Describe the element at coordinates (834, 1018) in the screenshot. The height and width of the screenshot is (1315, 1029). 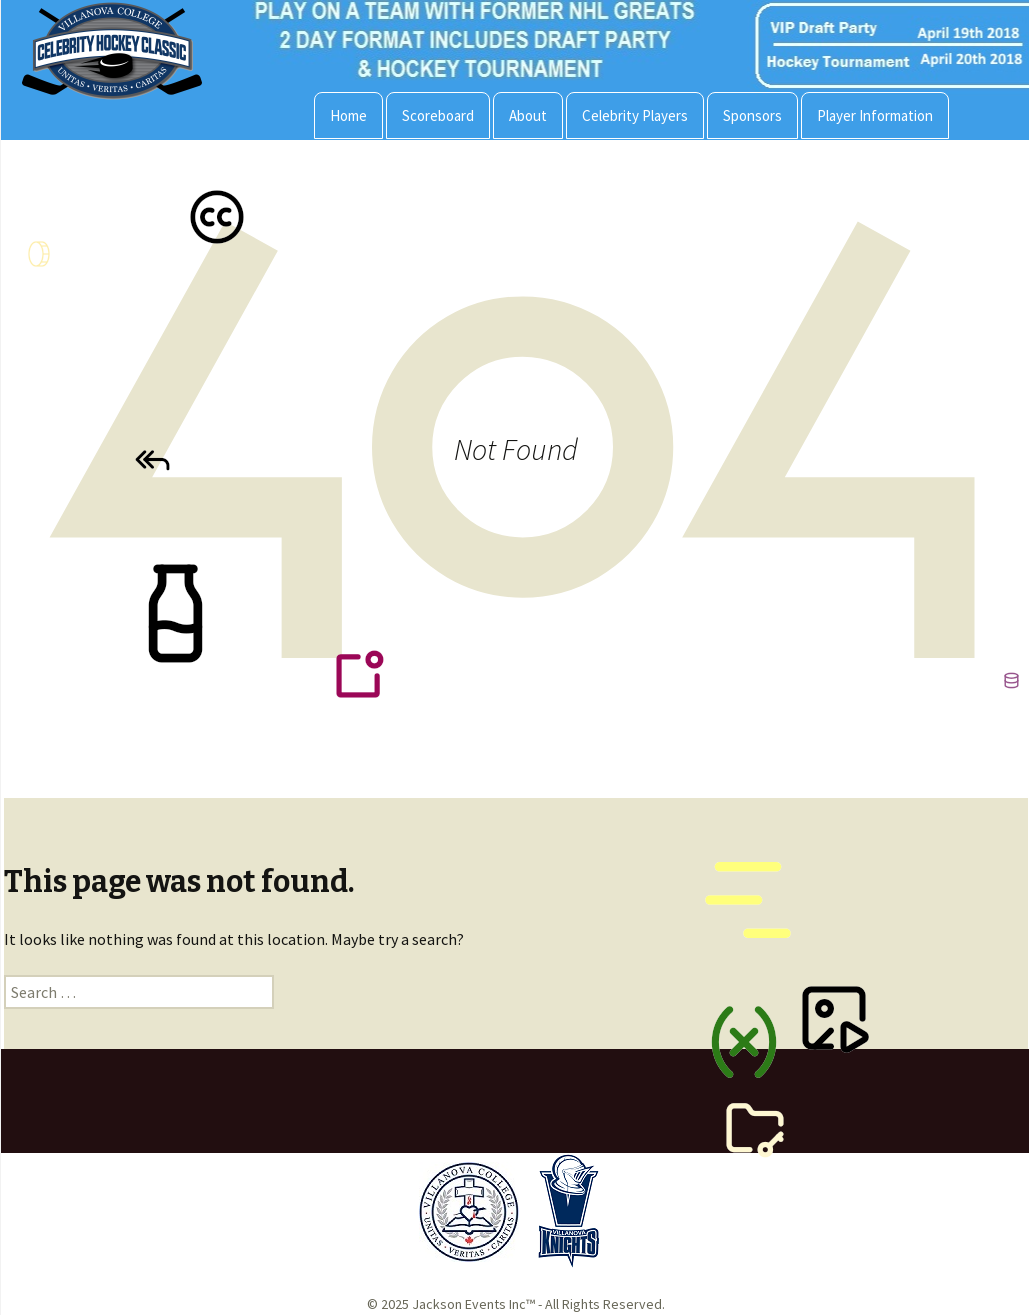
I see `play a slideshow or image gallery` at that location.